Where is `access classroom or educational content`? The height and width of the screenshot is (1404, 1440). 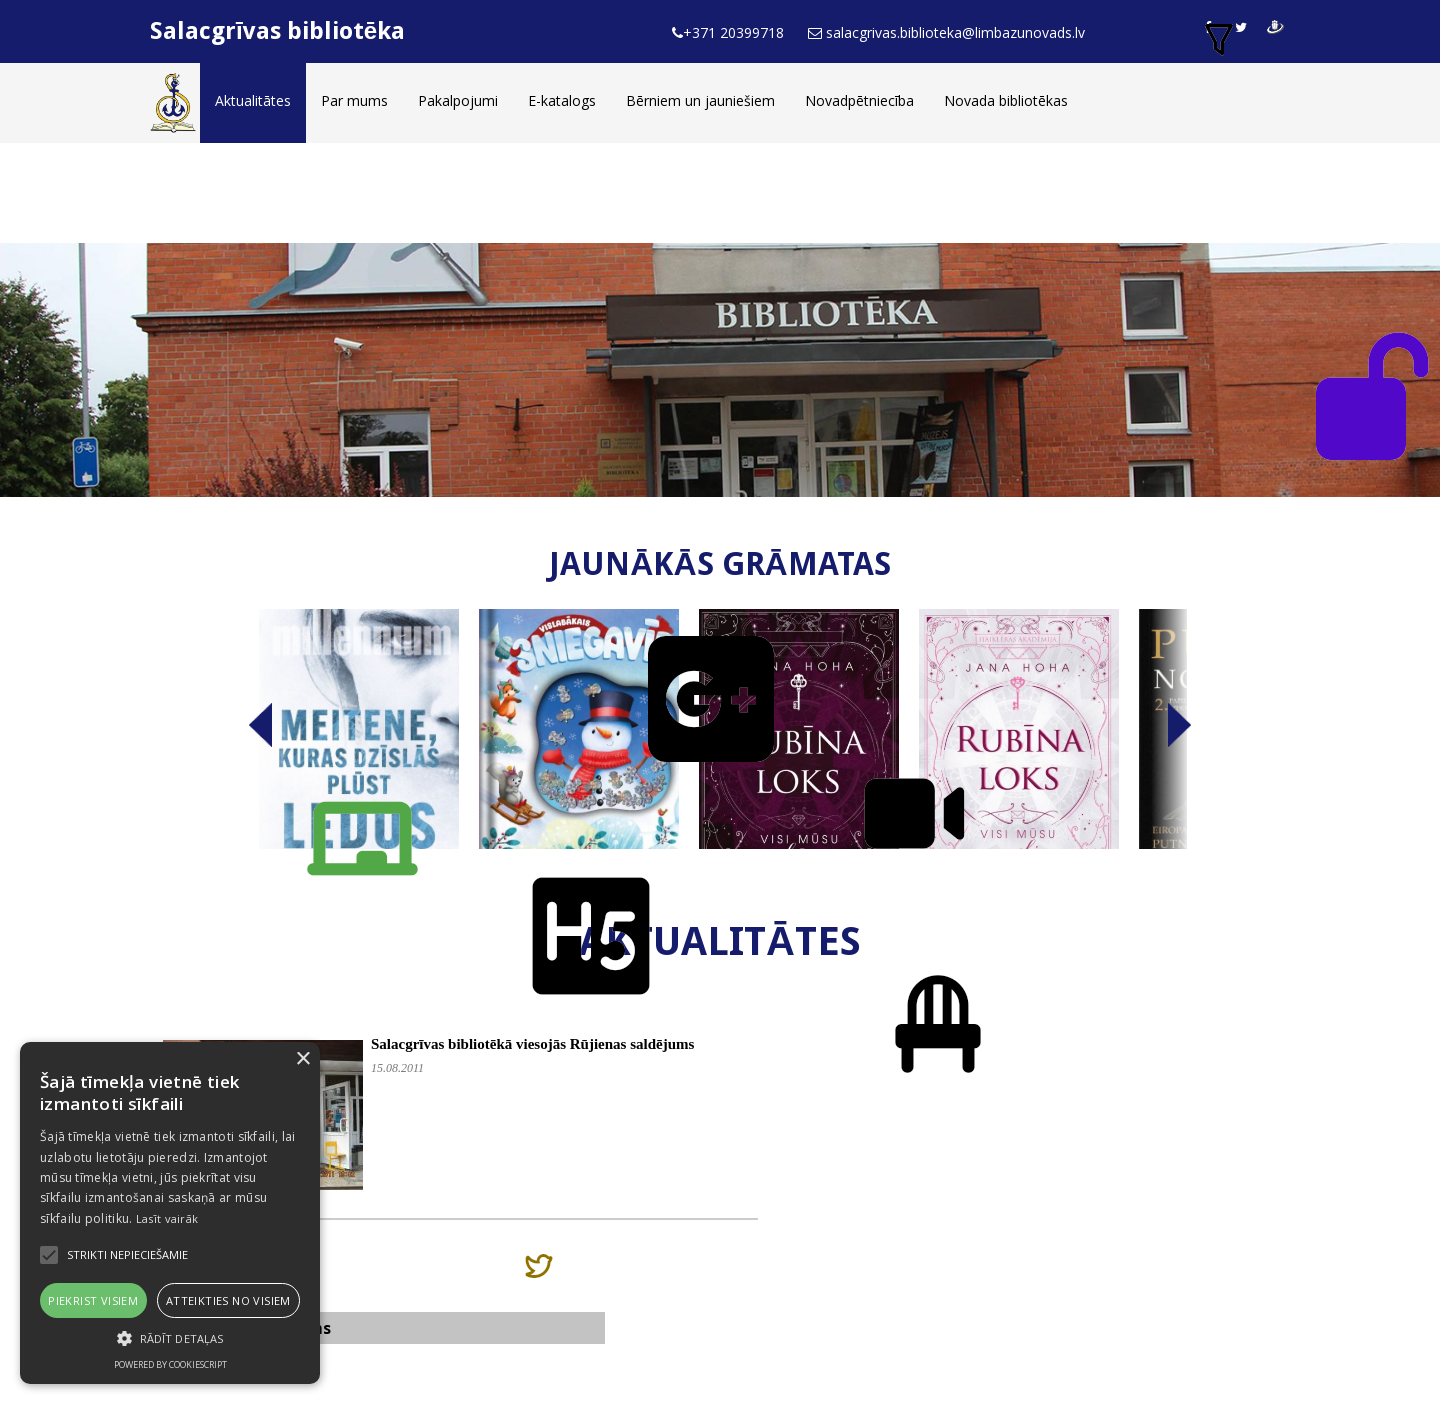
access classroom or educational content is located at coordinates (362, 838).